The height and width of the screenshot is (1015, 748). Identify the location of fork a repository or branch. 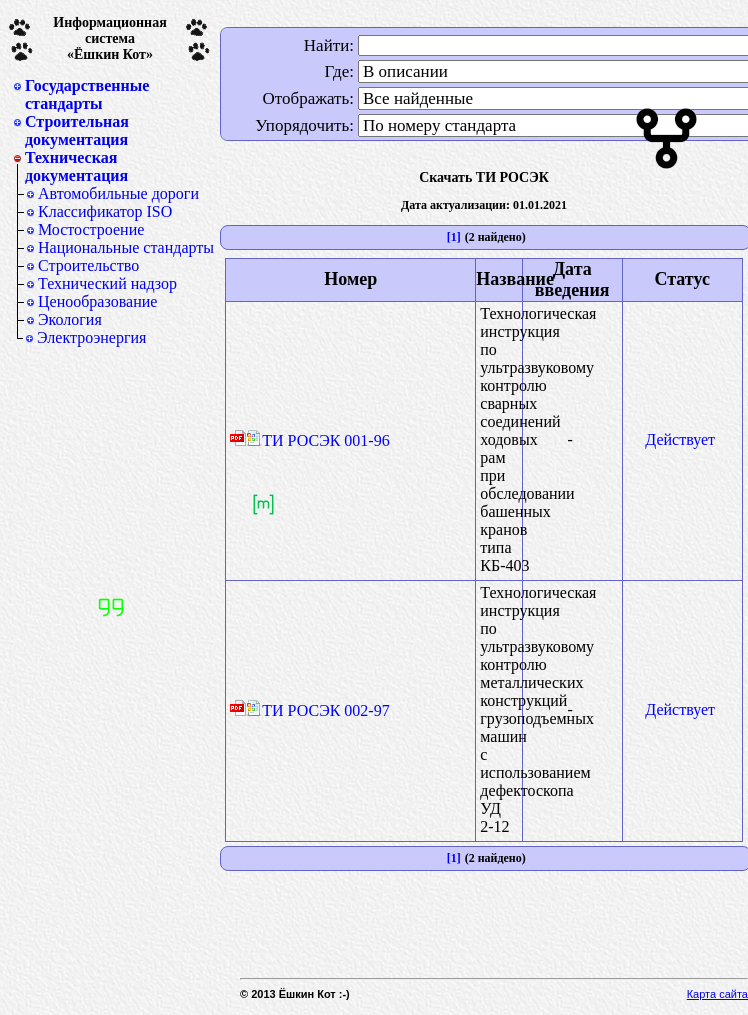
(666, 138).